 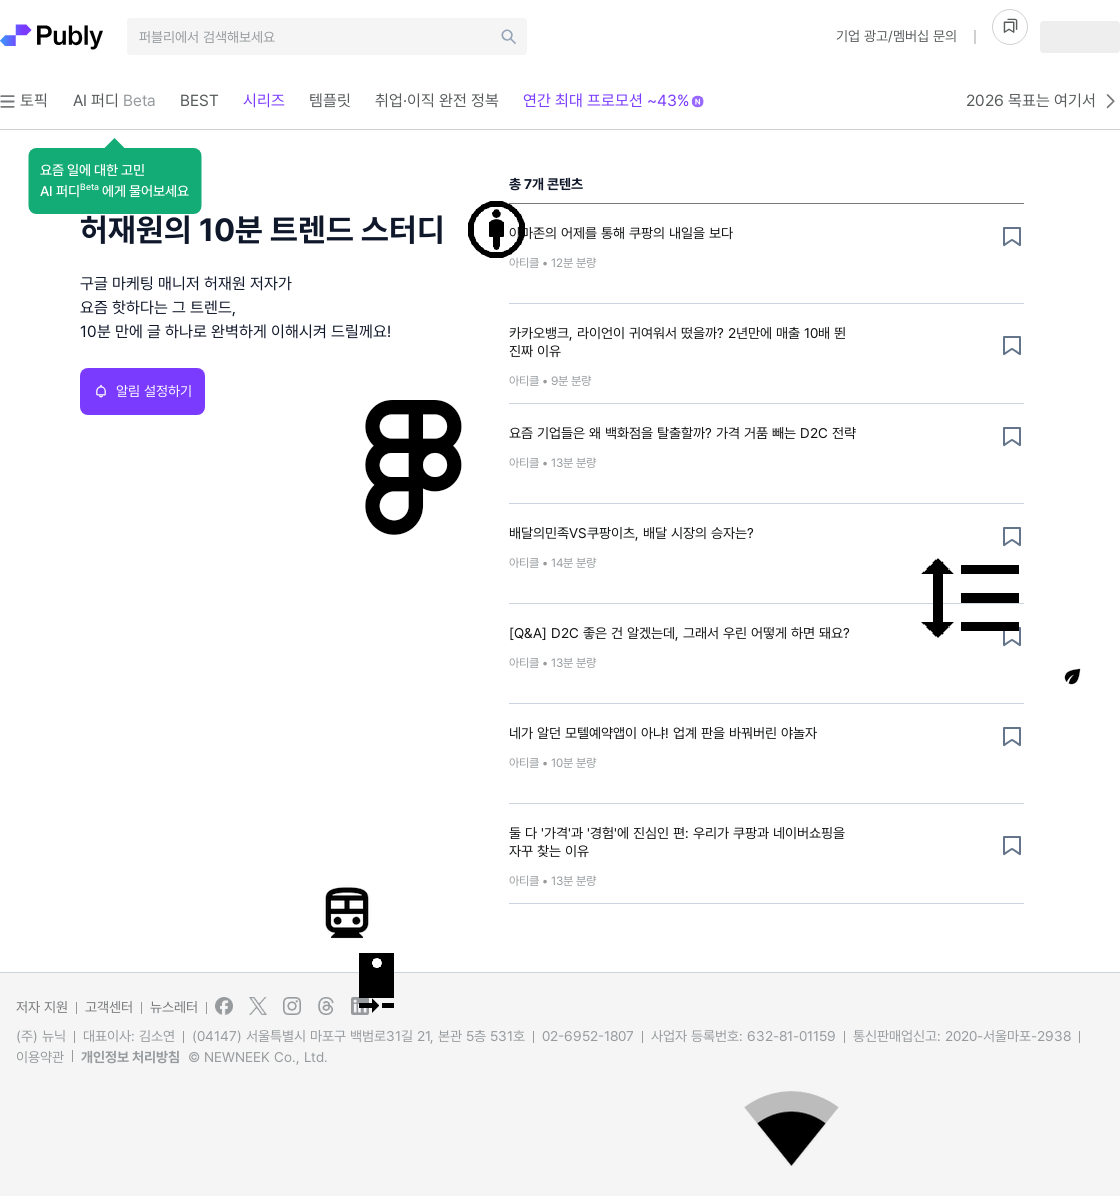 I want to click on view attribution or credits information, so click(x=496, y=229).